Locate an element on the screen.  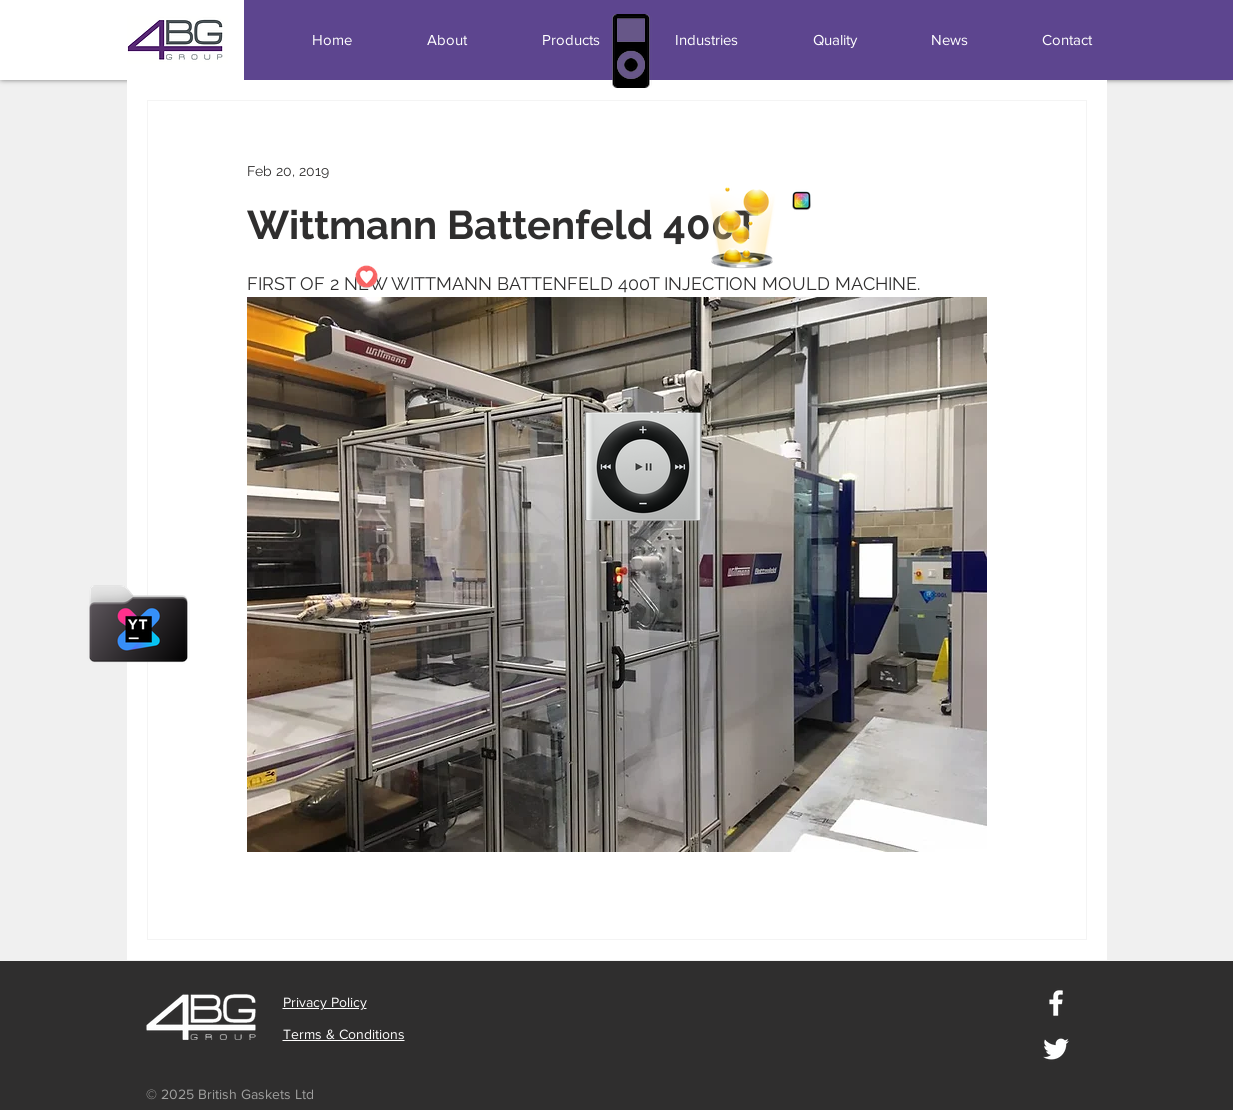
calibrate display color and settings is located at coordinates (801, 200).